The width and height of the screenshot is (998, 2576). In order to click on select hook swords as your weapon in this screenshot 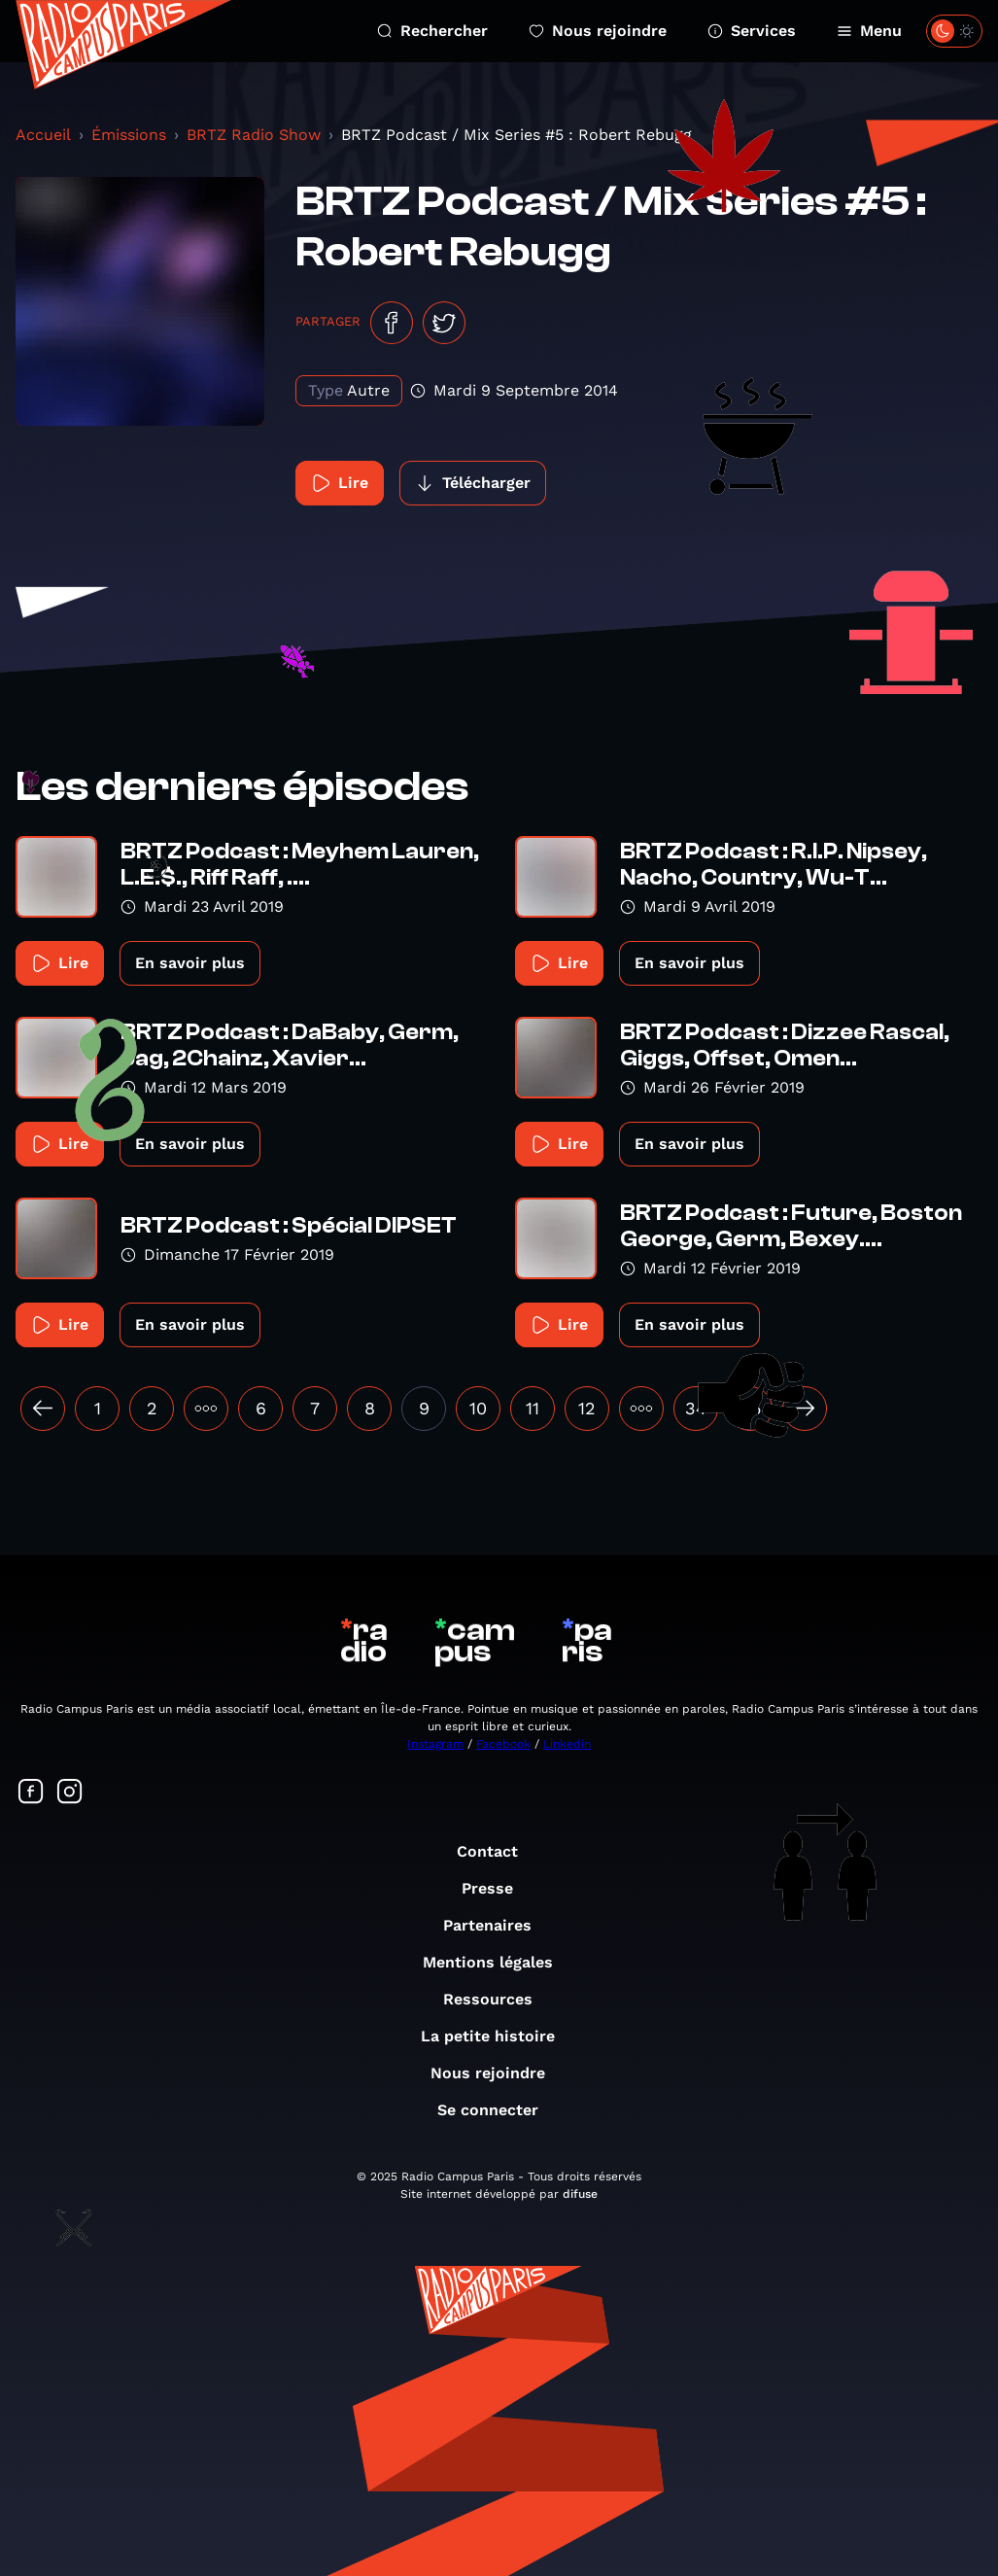, I will do `click(74, 2228)`.